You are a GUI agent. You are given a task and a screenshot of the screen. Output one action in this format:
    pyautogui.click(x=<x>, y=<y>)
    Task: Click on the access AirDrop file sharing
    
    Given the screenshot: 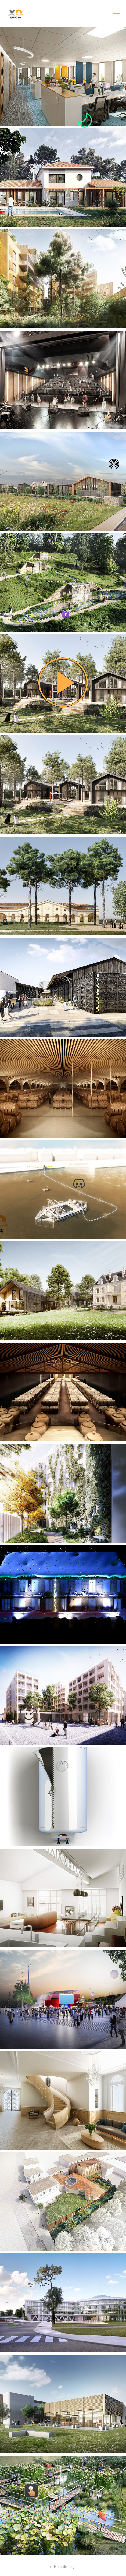 What is the action you would take?
    pyautogui.click(x=114, y=464)
    